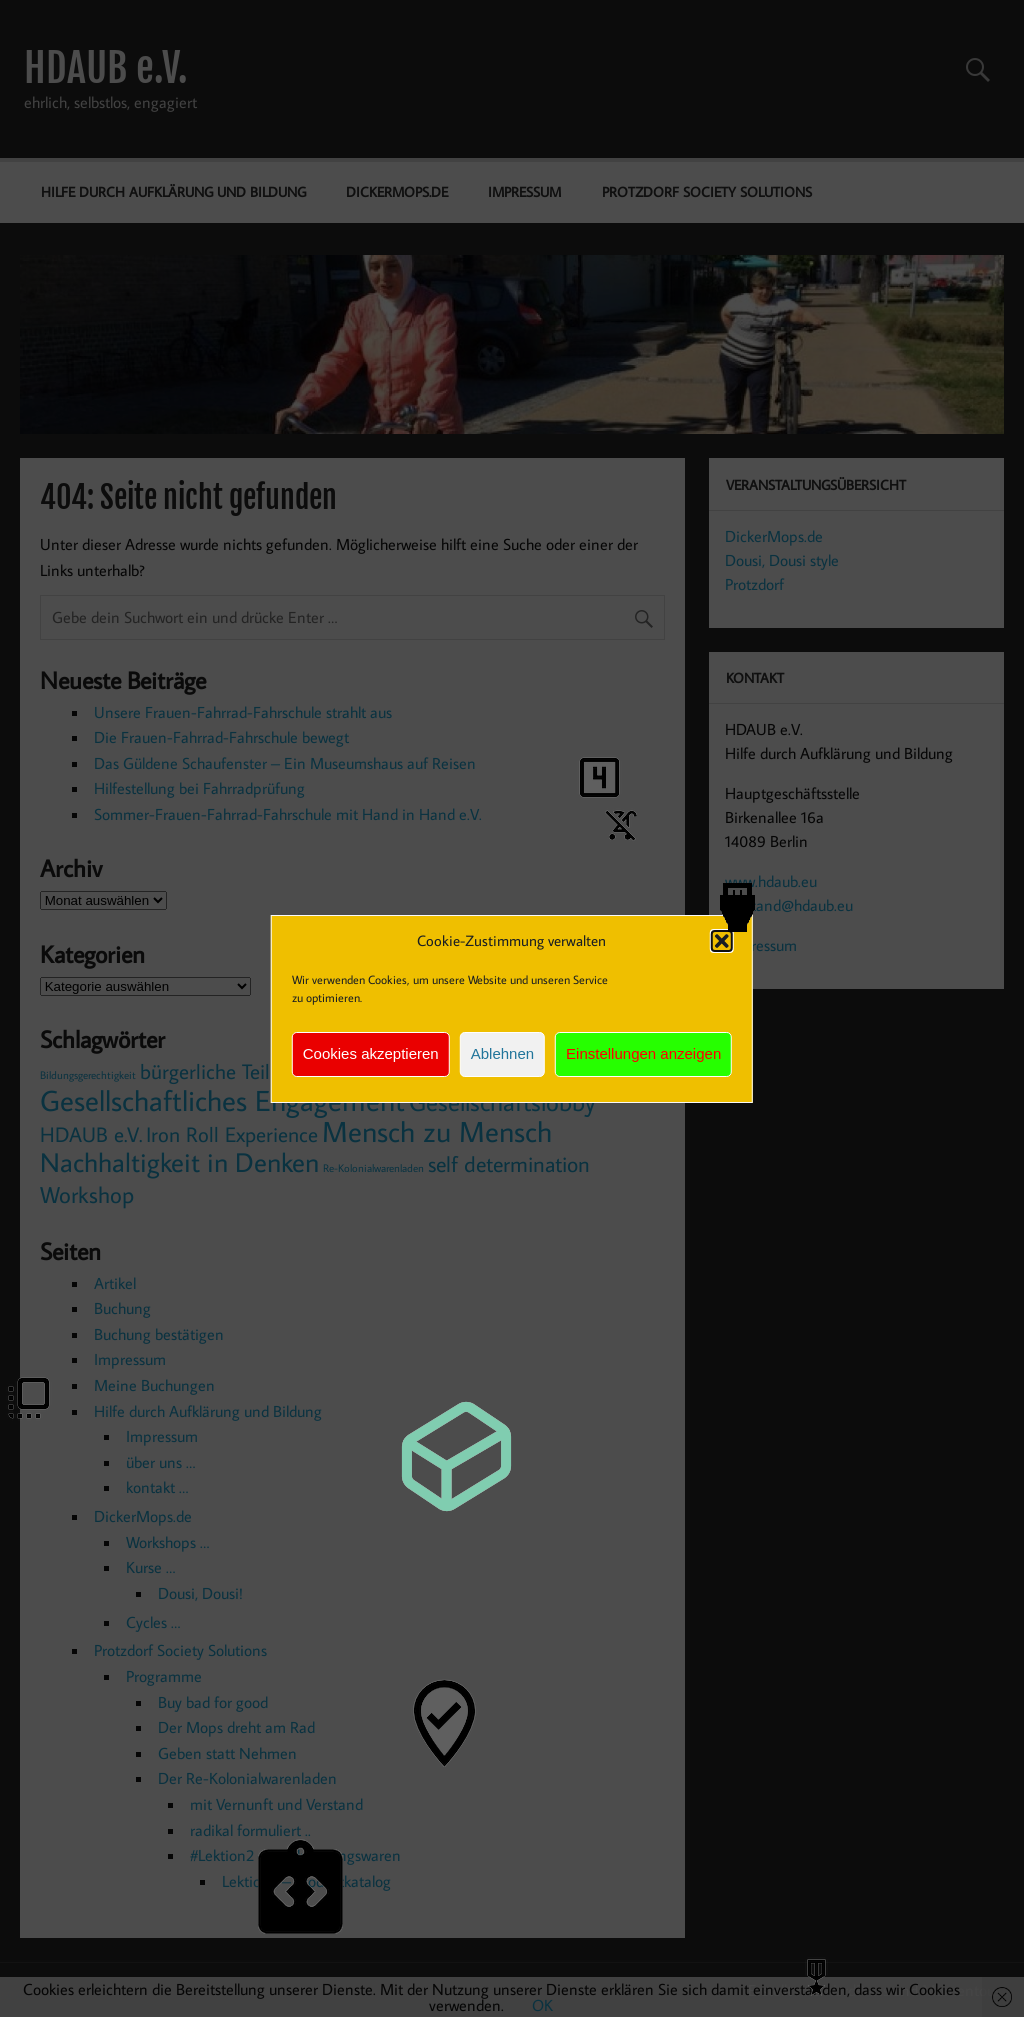 The height and width of the screenshot is (2017, 1024). What do you see at coordinates (816, 1977) in the screenshot?
I see `view achievements or awards` at bounding box center [816, 1977].